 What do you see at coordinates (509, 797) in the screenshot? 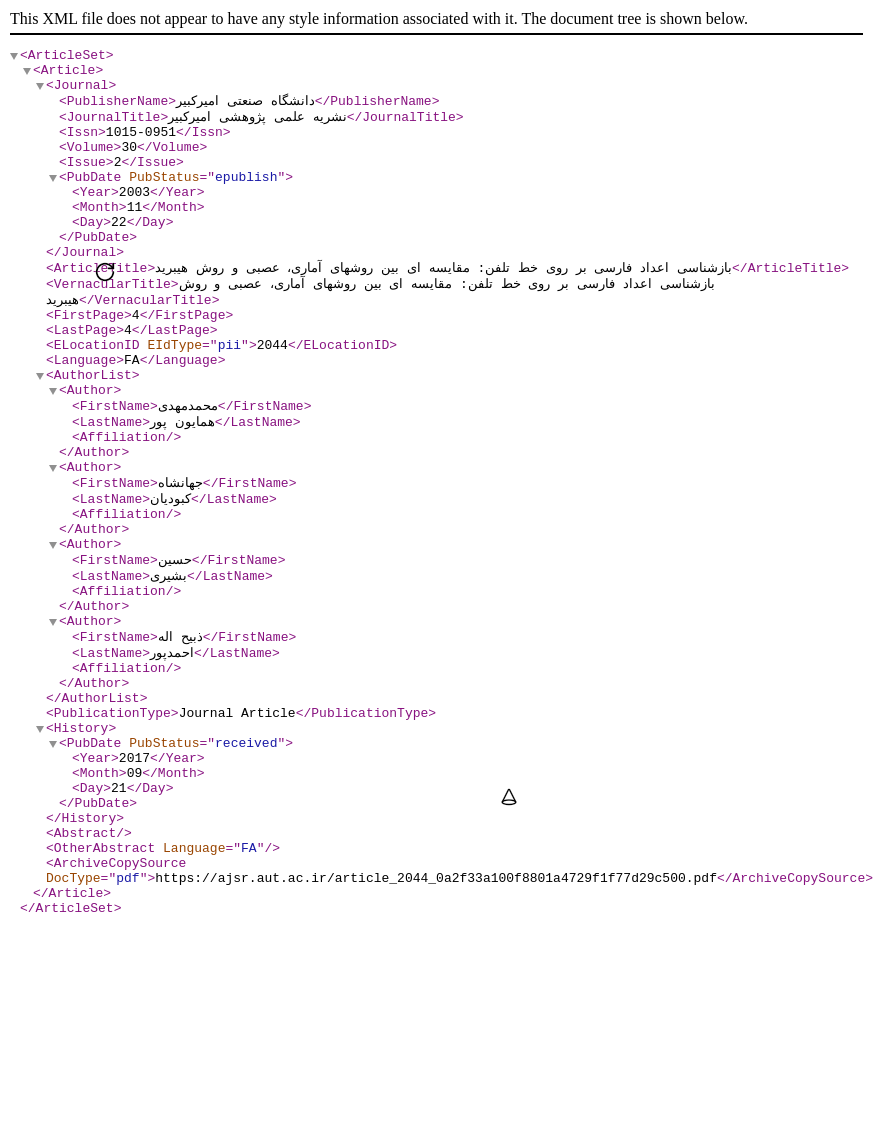
I see `represents a 3D cone shape or geometric object` at bounding box center [509, 797].